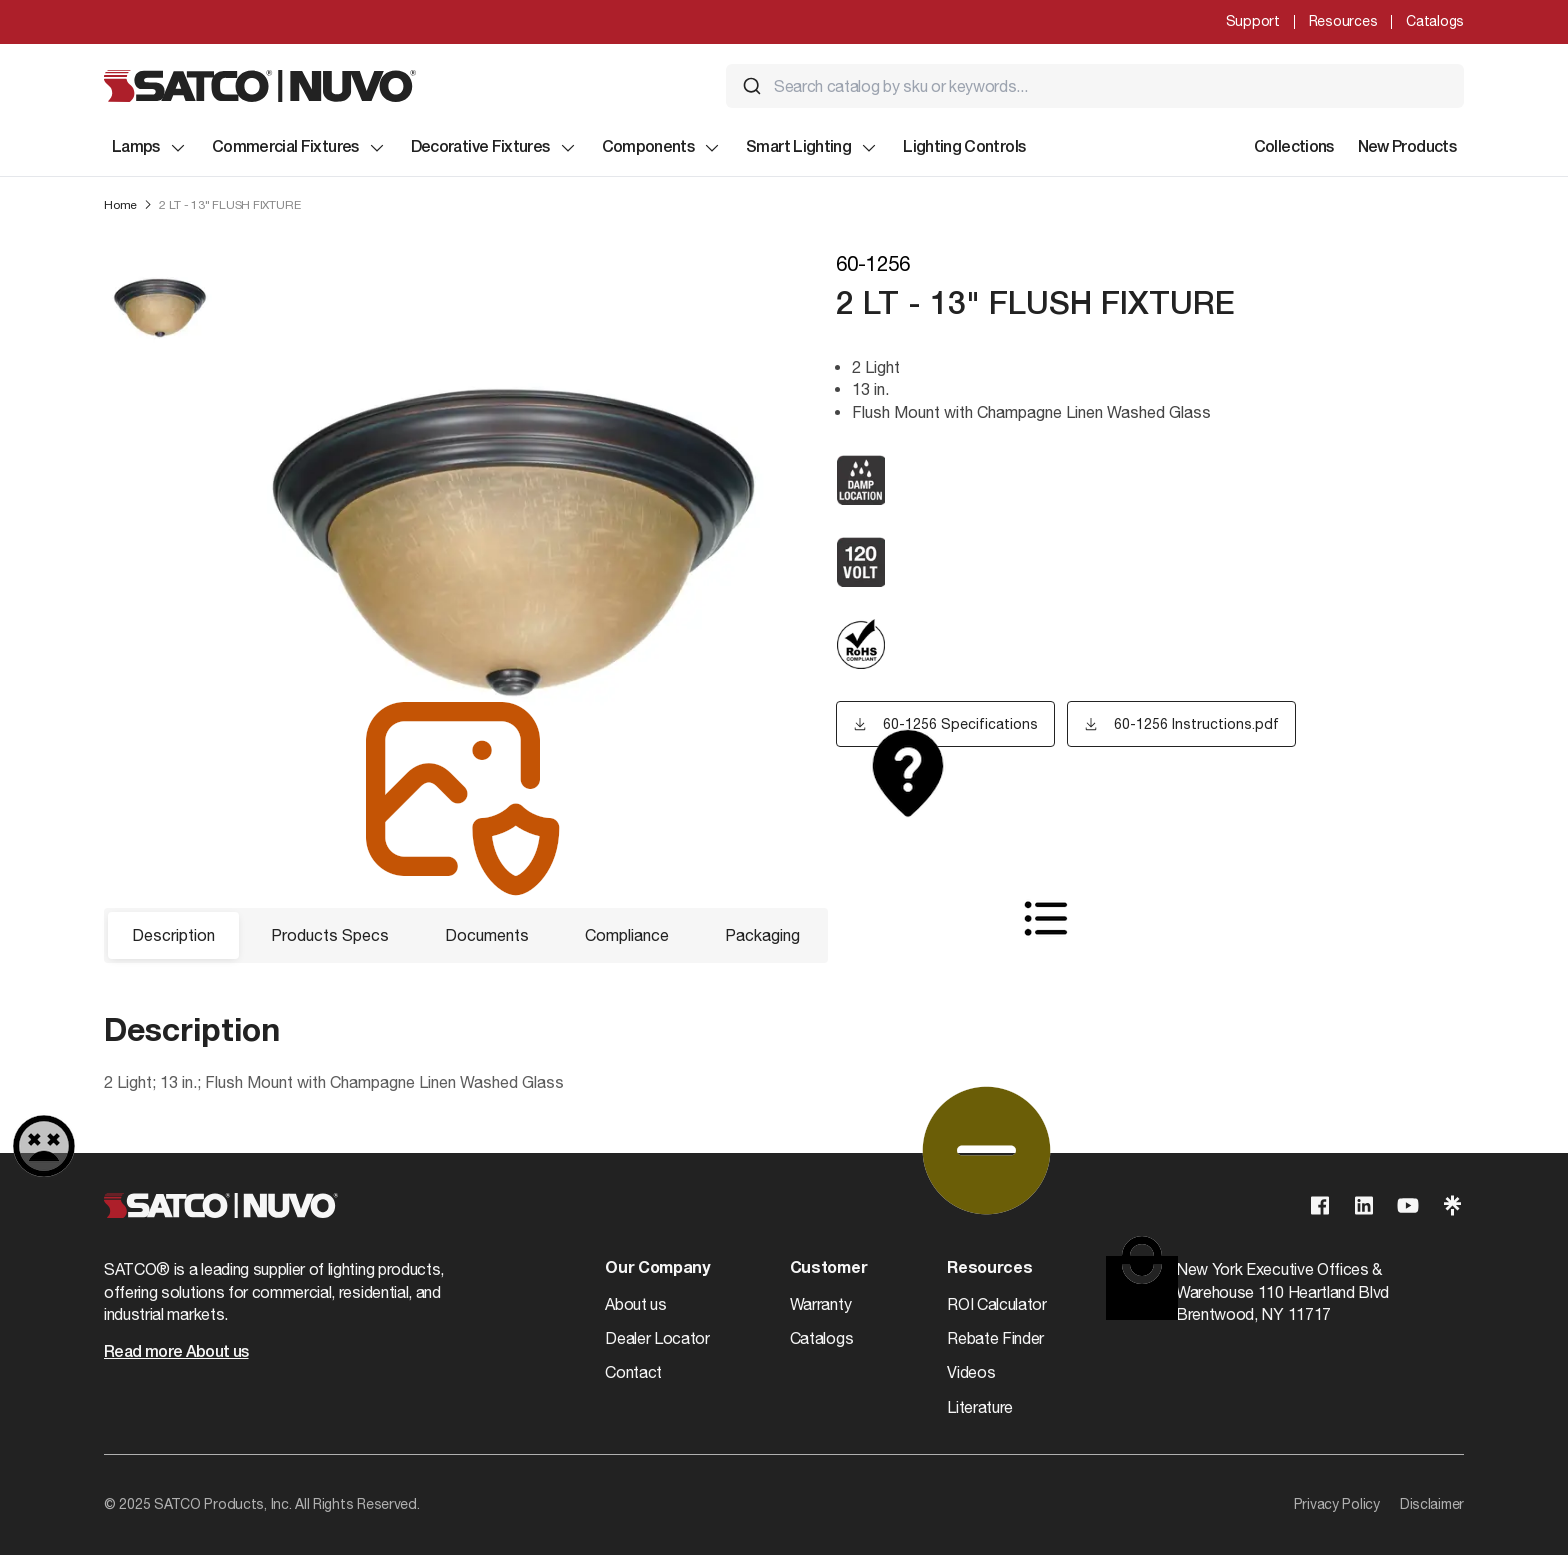 The image size is (1568, 1555). Describe the element at coordinates (453, 789) in the screenshot. I see `protected photo or image` at that location.